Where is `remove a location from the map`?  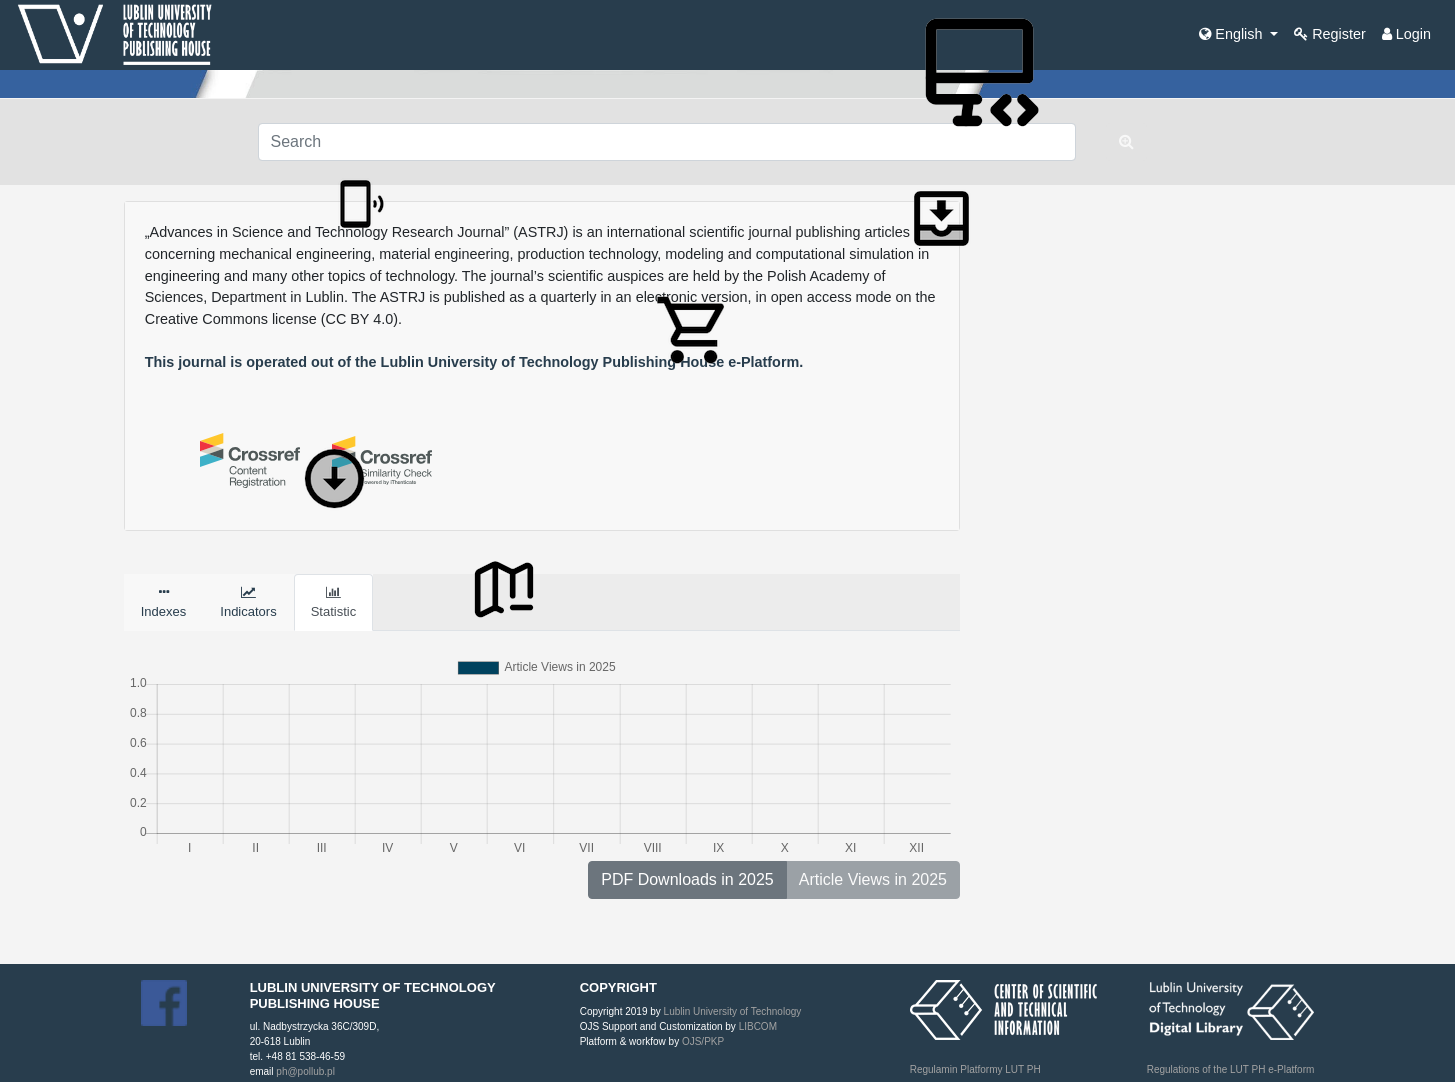
remove a location from the map is located at coordinates (504, 590).